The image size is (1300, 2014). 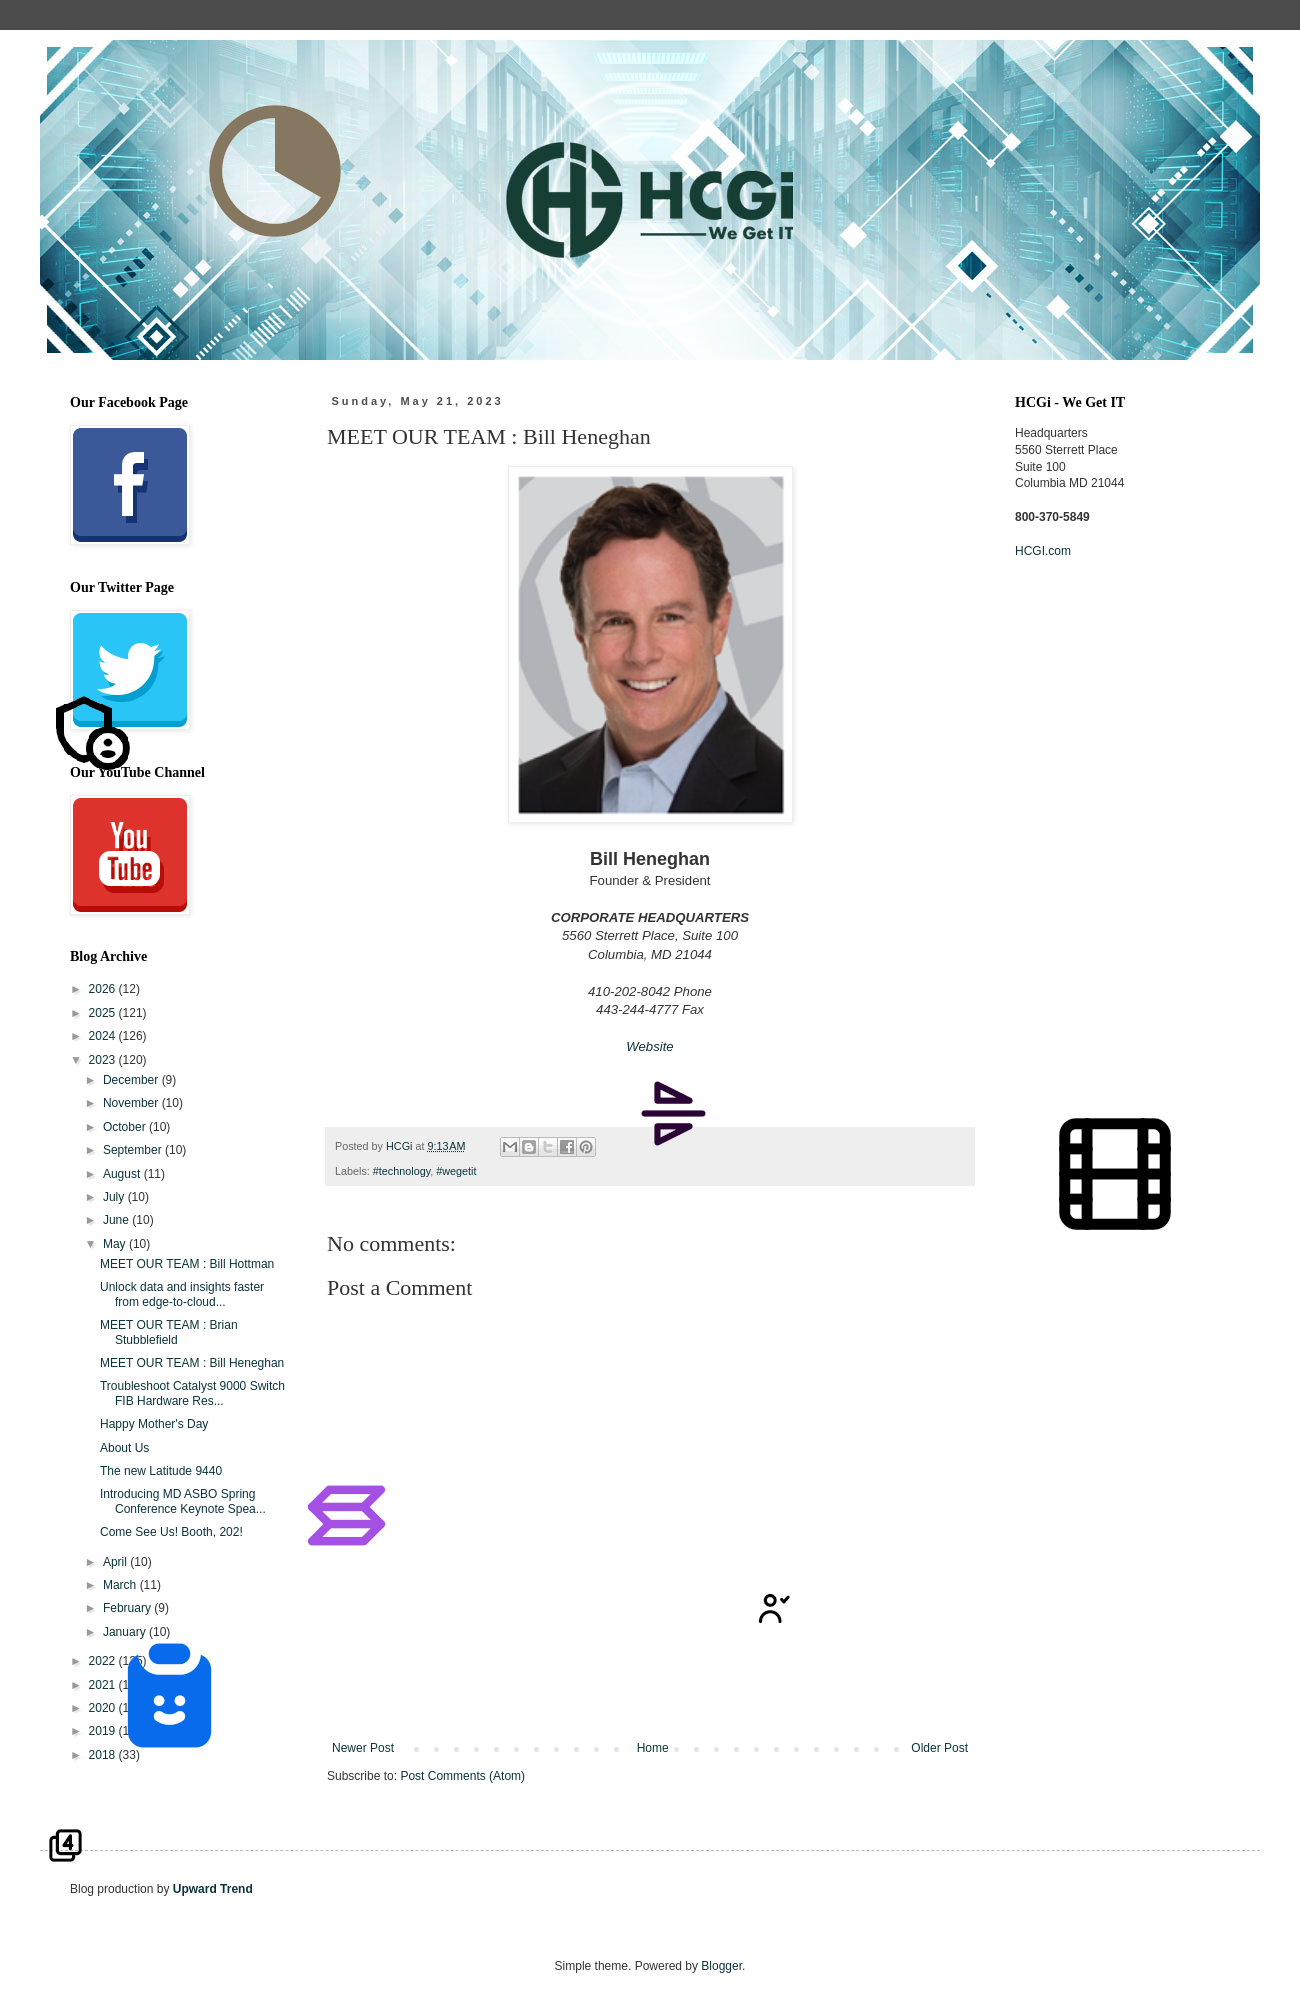 What do you see at coordinates (169, 1695) in the screenshot?
I see `view positive feedback or reviews` at bounding box center [169, 1695].